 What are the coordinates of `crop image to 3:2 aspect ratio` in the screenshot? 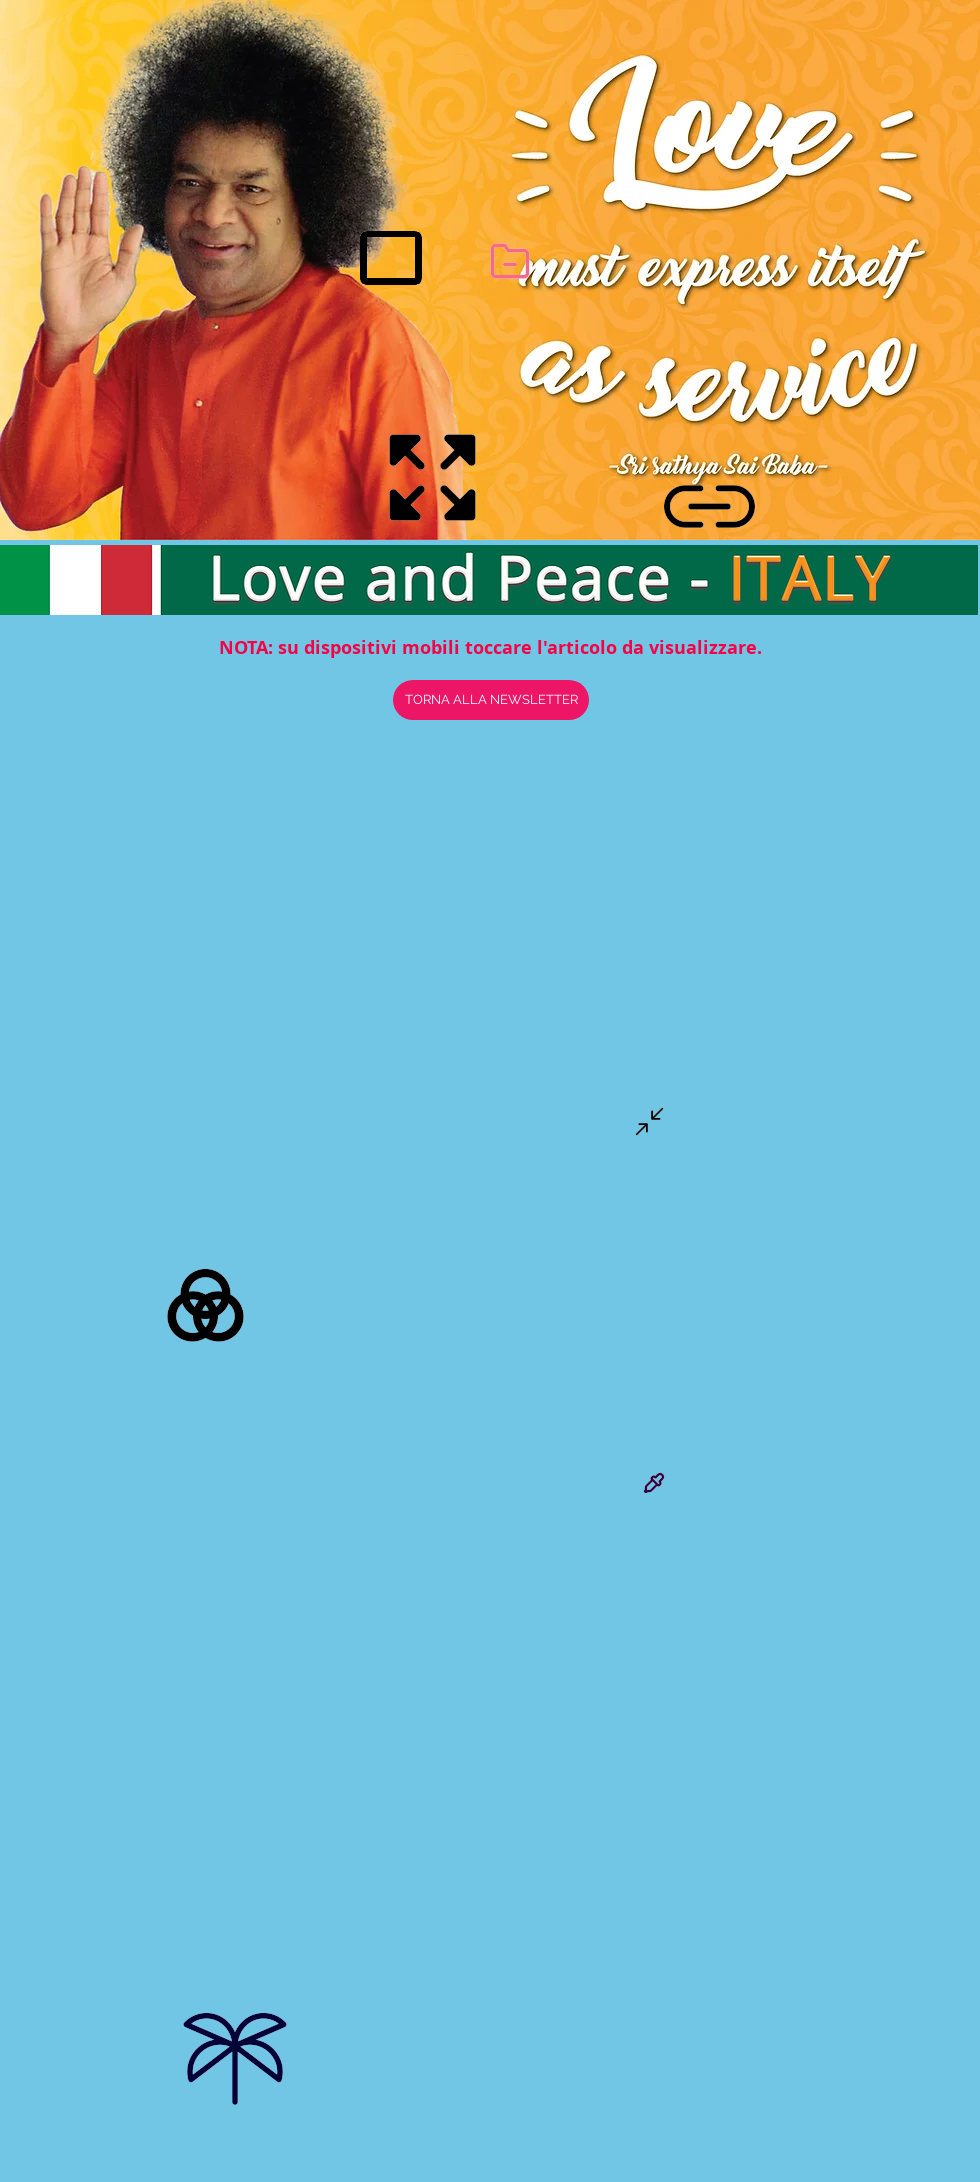 It's located at (391, 258).